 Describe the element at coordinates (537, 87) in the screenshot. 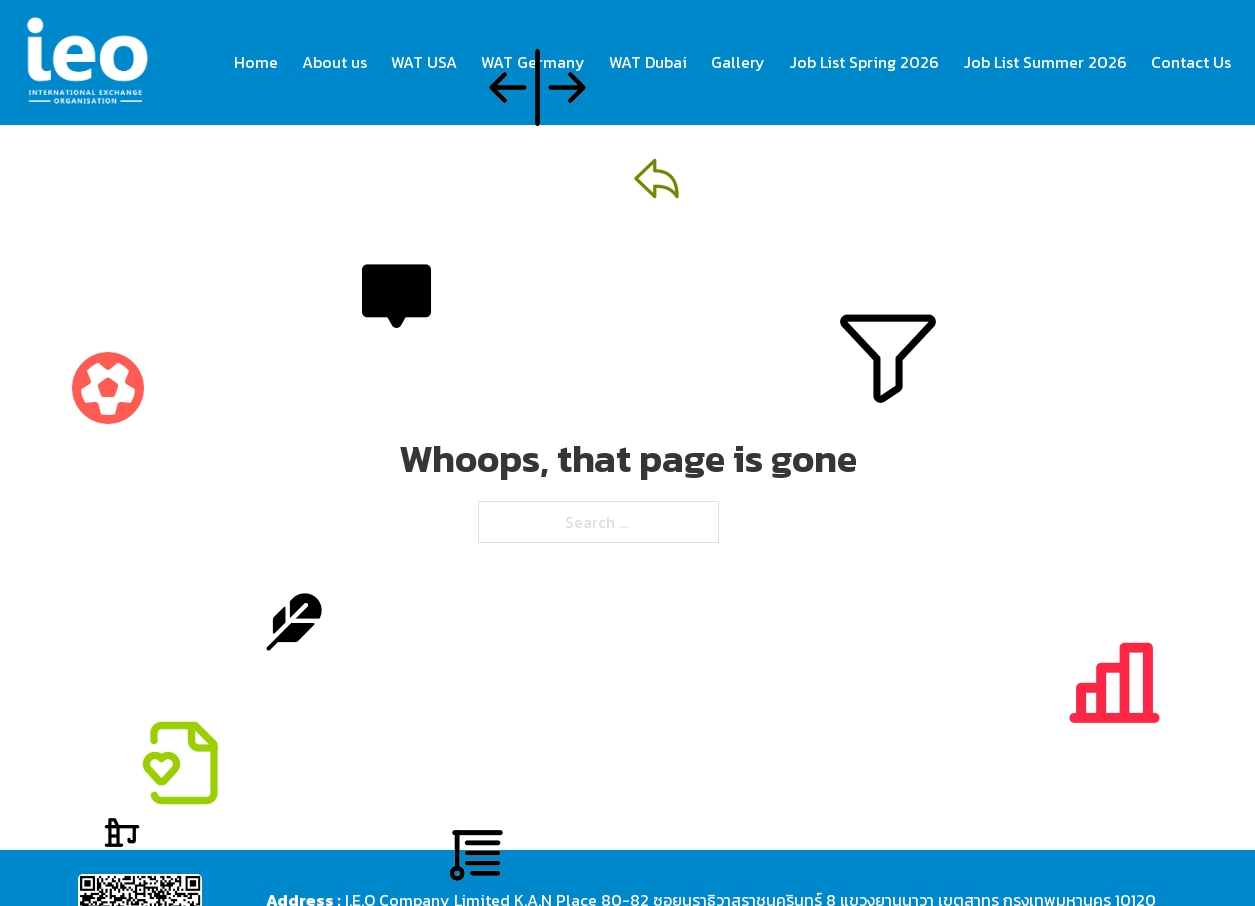

I see `expand content horizontally` at that location.